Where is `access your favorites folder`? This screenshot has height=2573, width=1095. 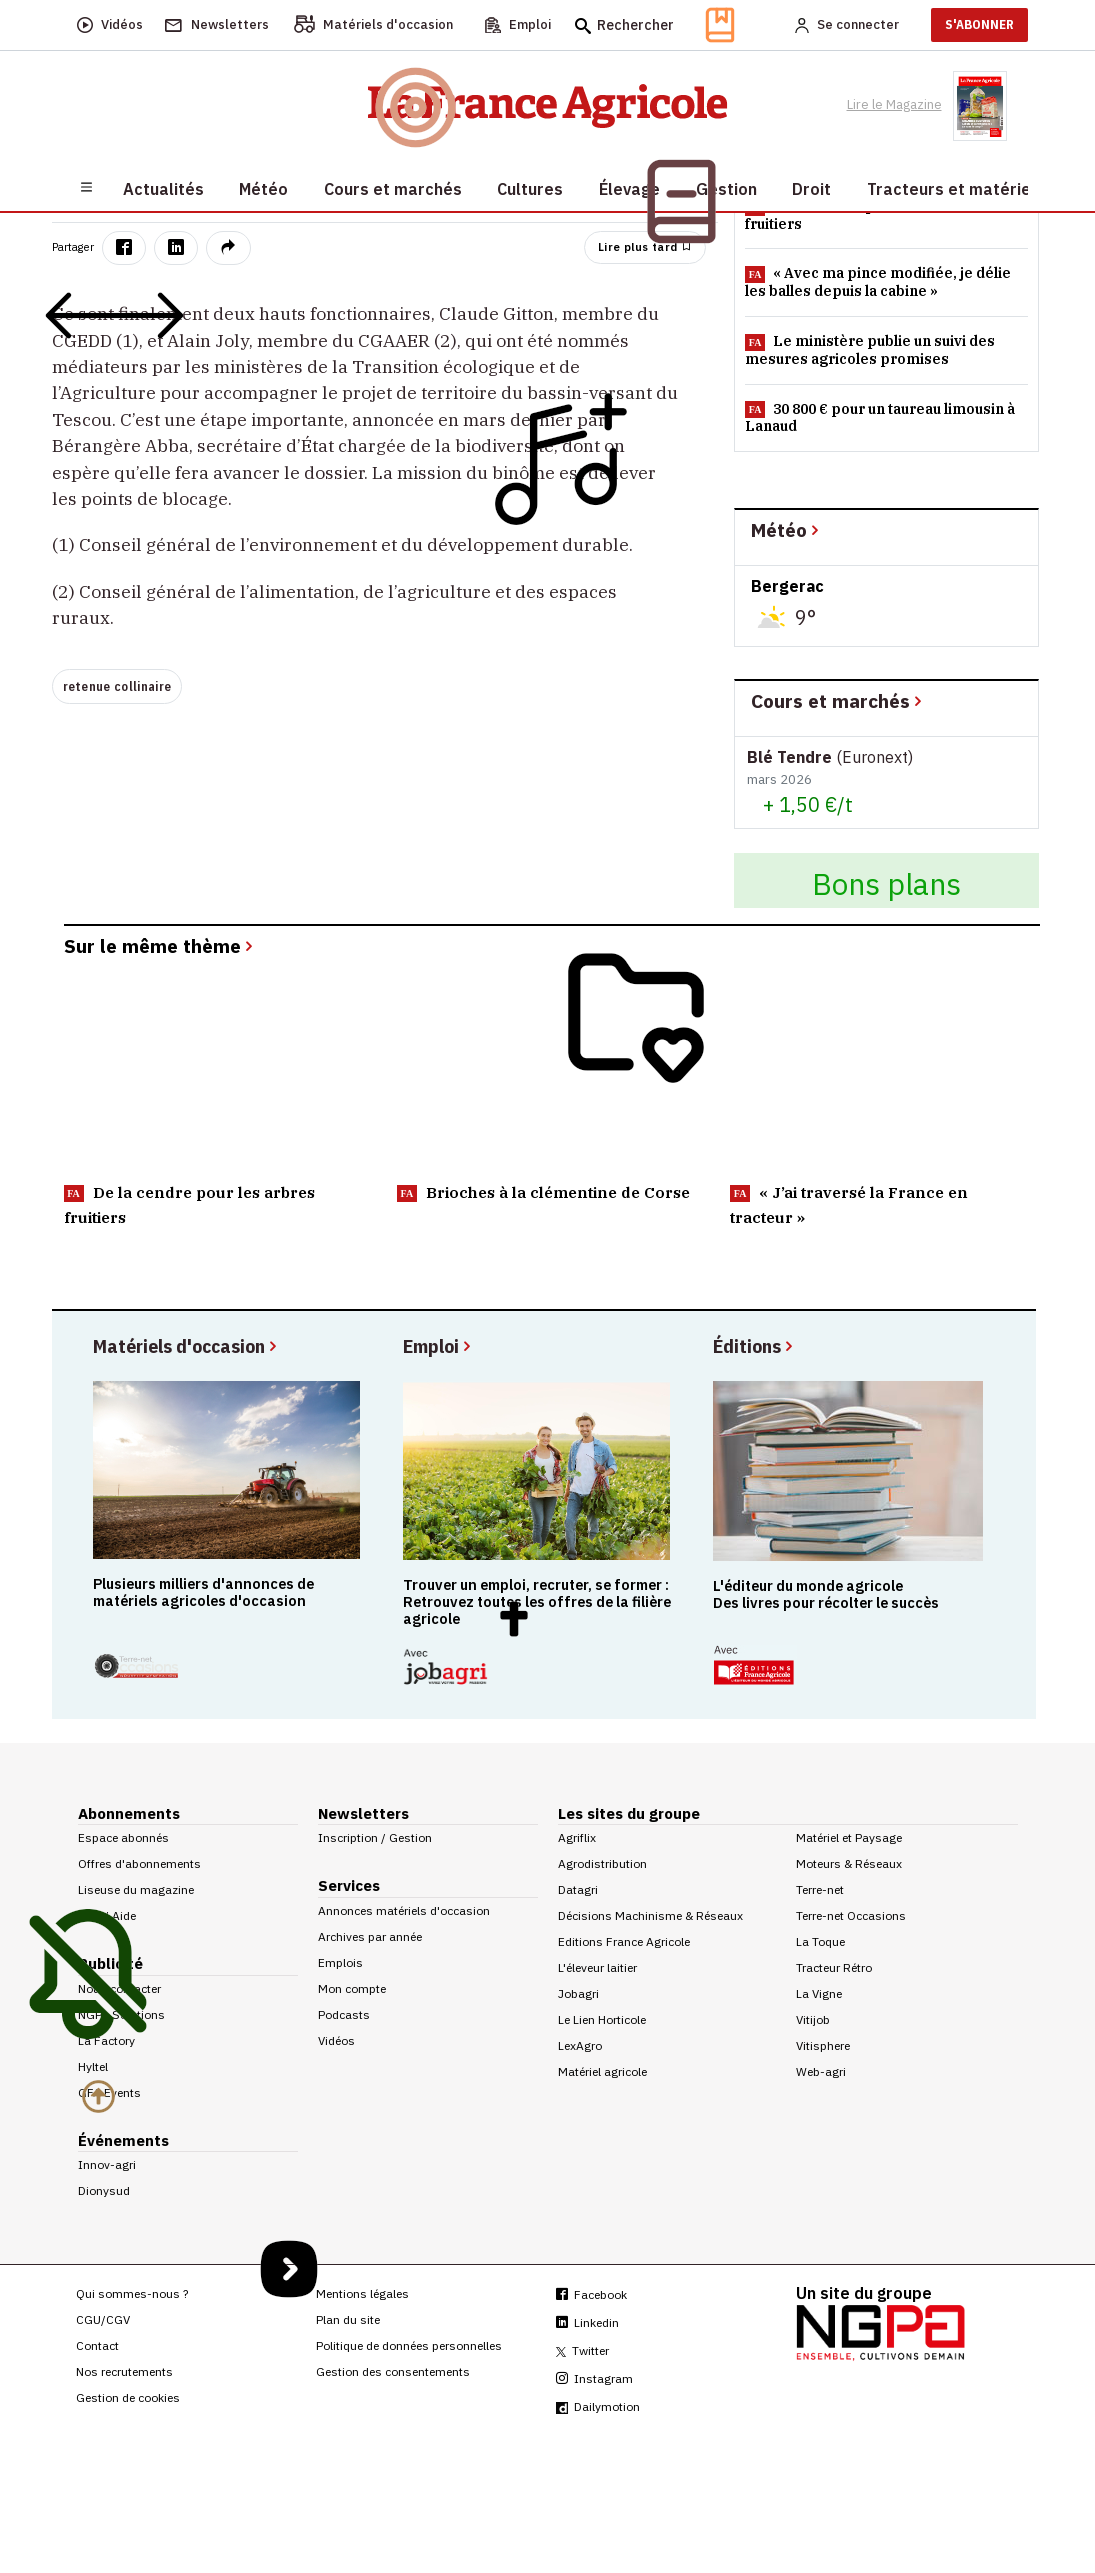 access your favorites folder is located at coordinates (636, 1015).